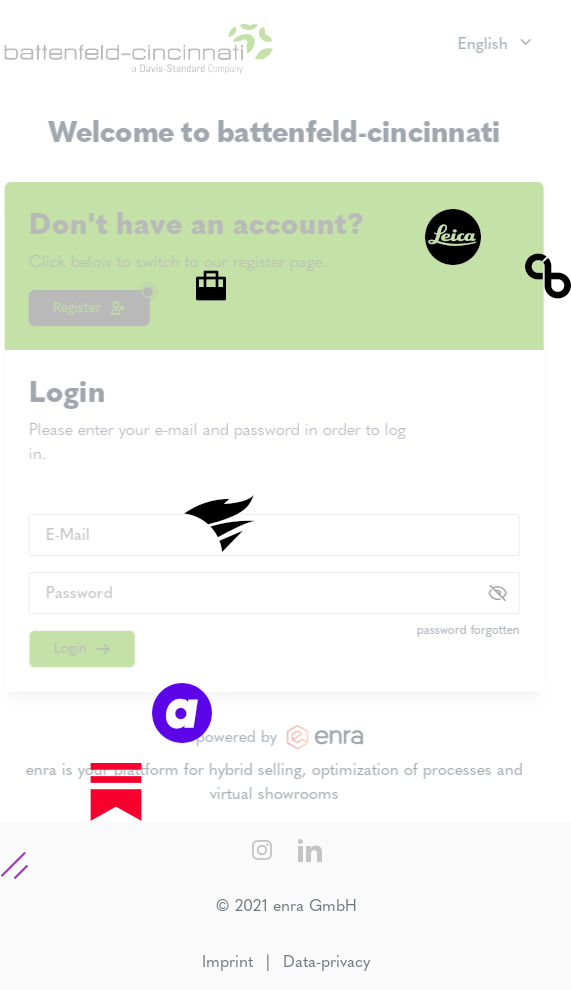  What do you see at coordinates (14, 865) in the screenshot?
I see `shadcn/ui component library logo` at bounding box center [14, 865].